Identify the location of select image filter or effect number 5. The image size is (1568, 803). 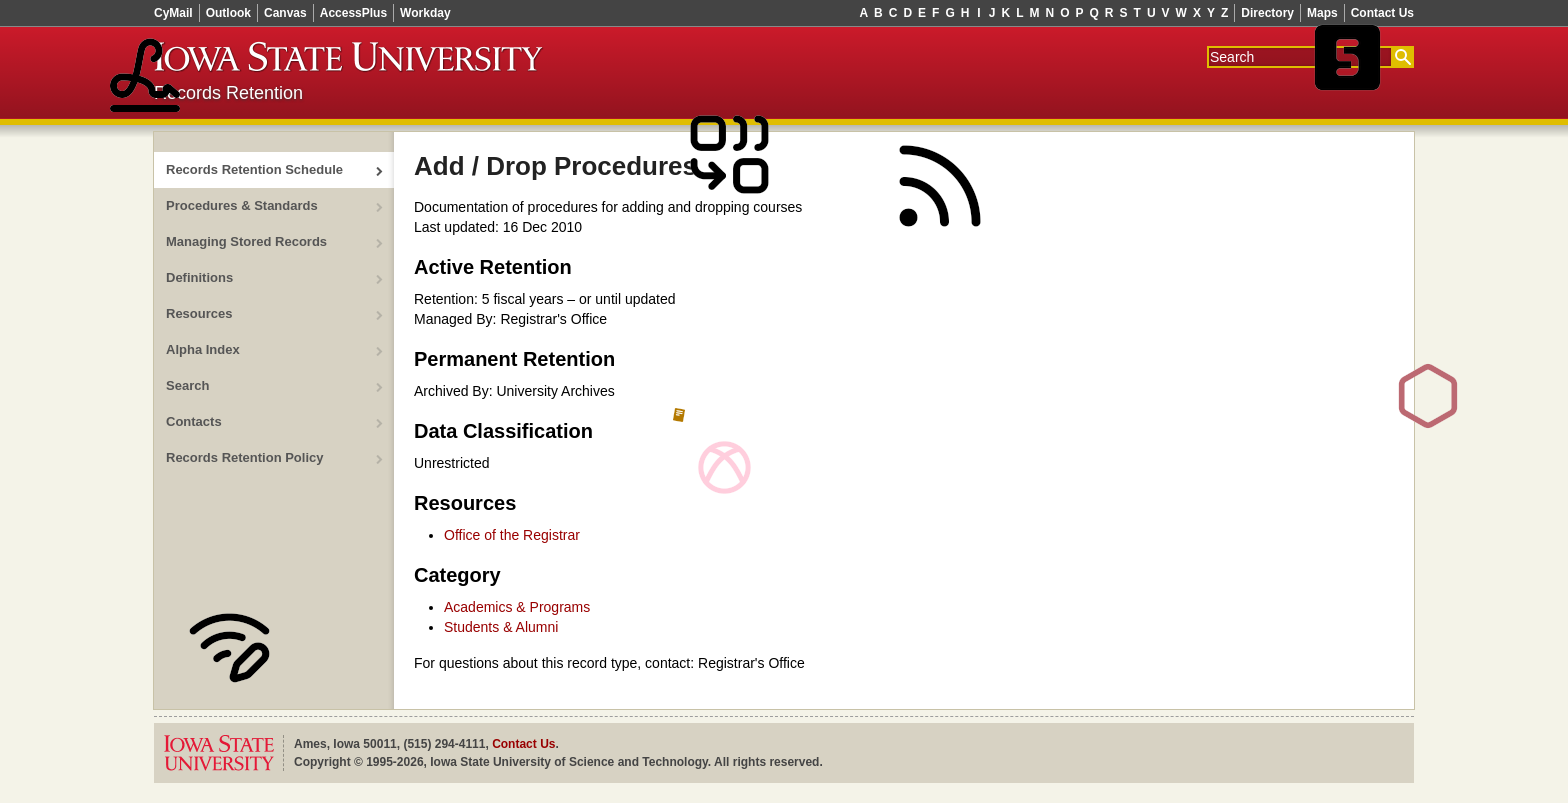
(1347, 57).